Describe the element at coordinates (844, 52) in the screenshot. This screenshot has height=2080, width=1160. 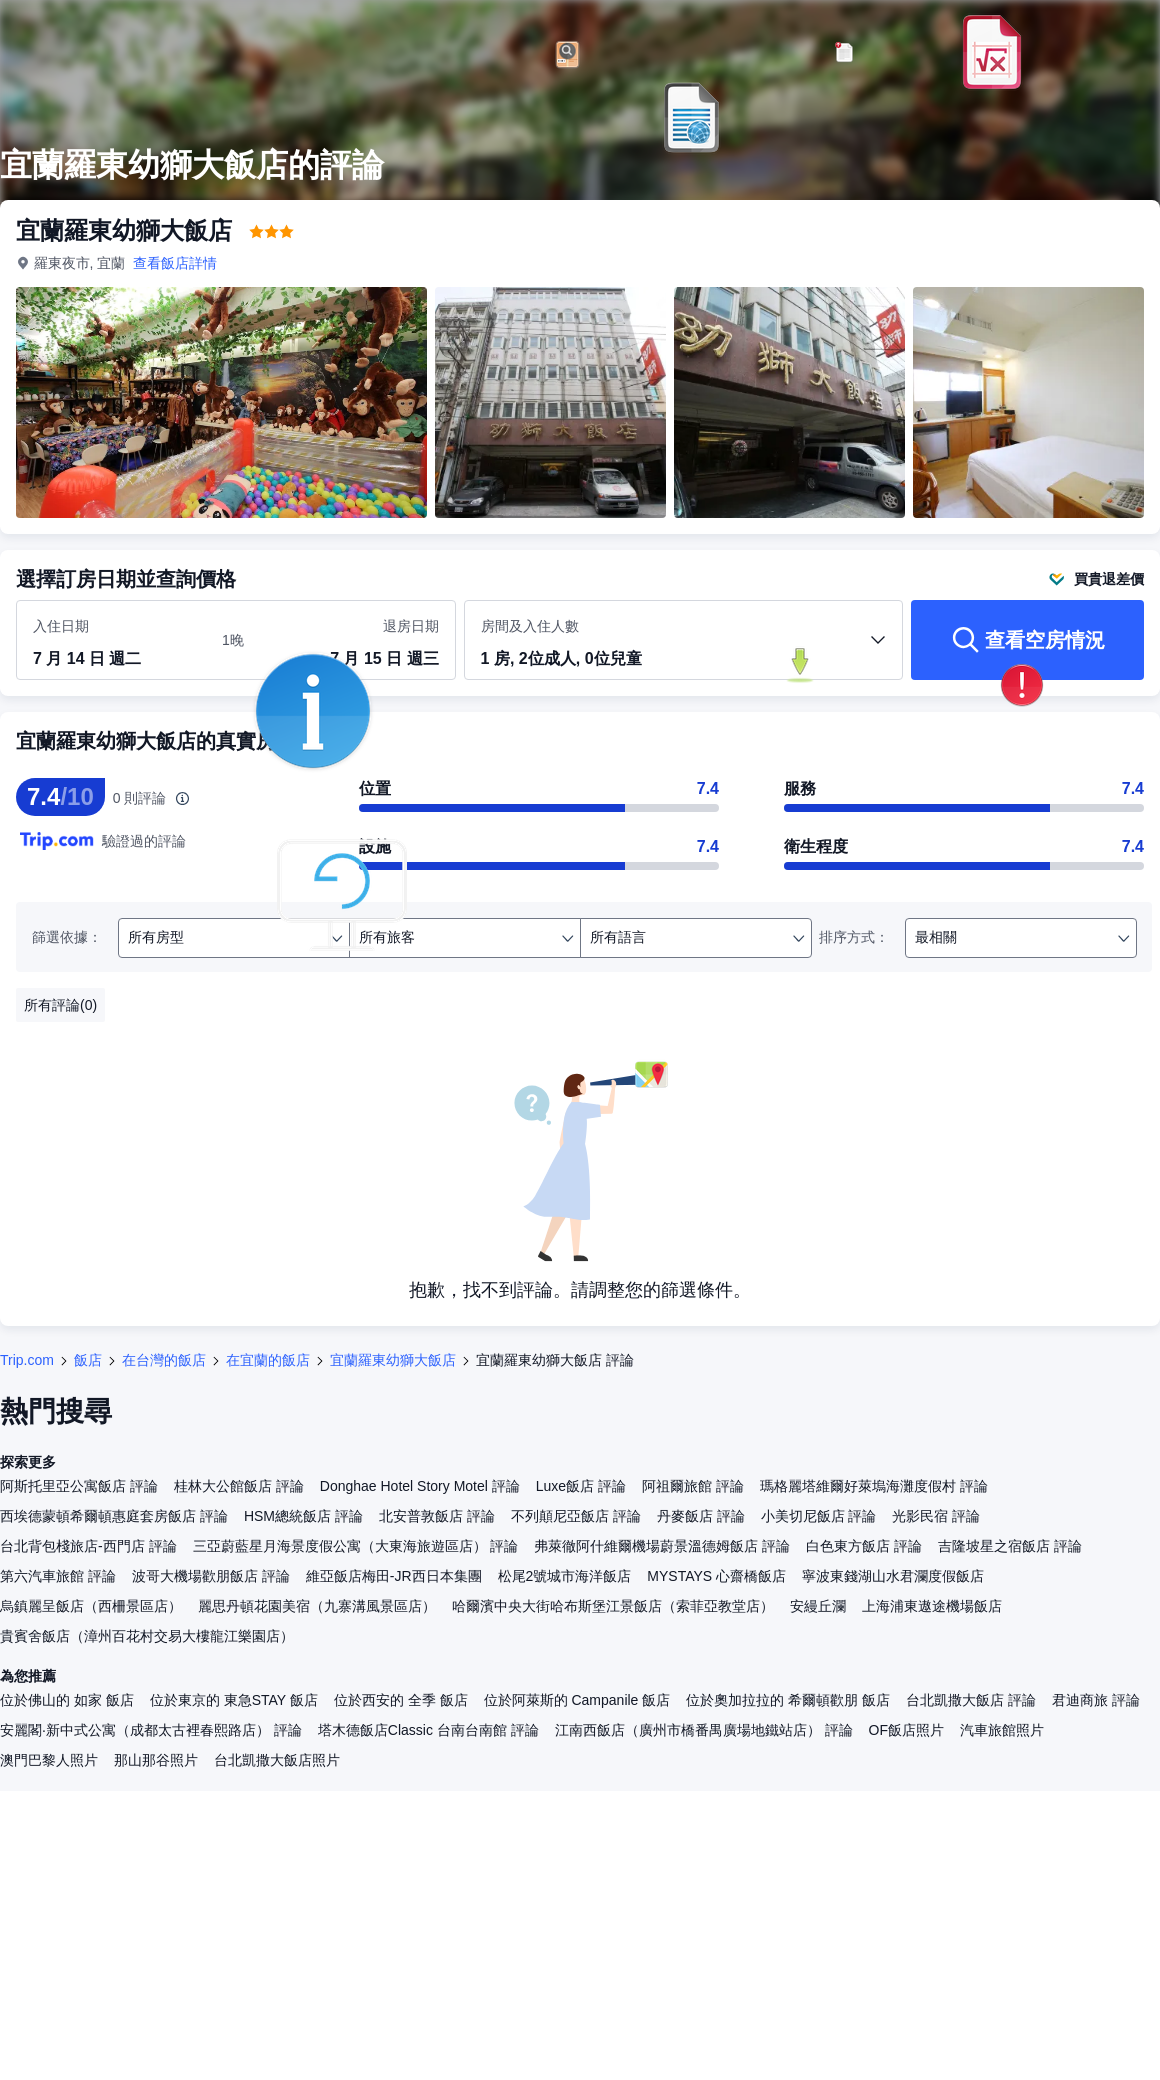
I see `send a file via bluetooth` at that location.